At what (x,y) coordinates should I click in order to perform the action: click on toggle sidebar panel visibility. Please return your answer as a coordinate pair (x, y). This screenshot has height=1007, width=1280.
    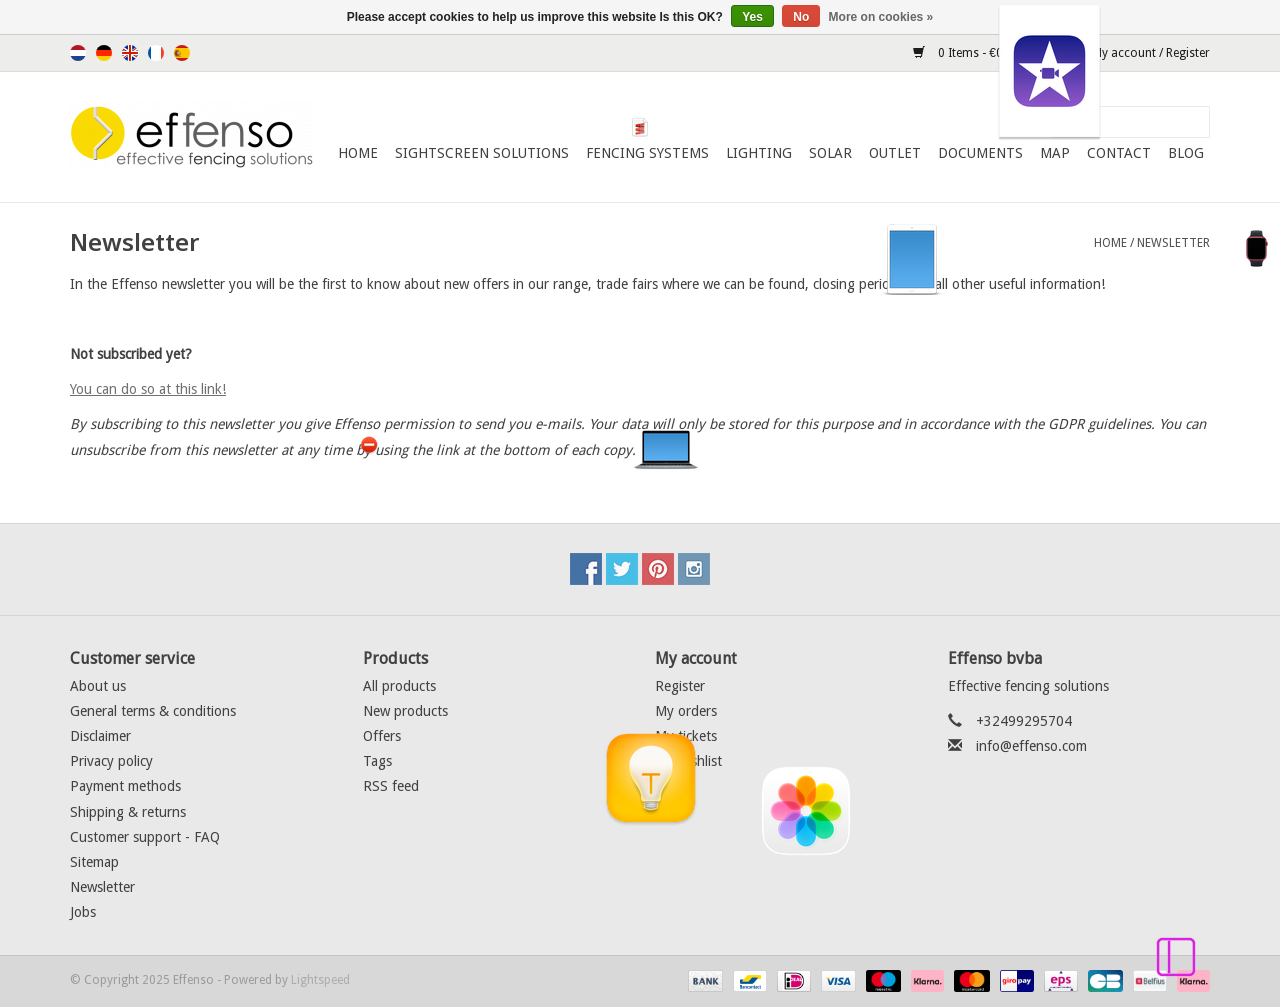
    Looking at the image, I should click on (1176, 957).